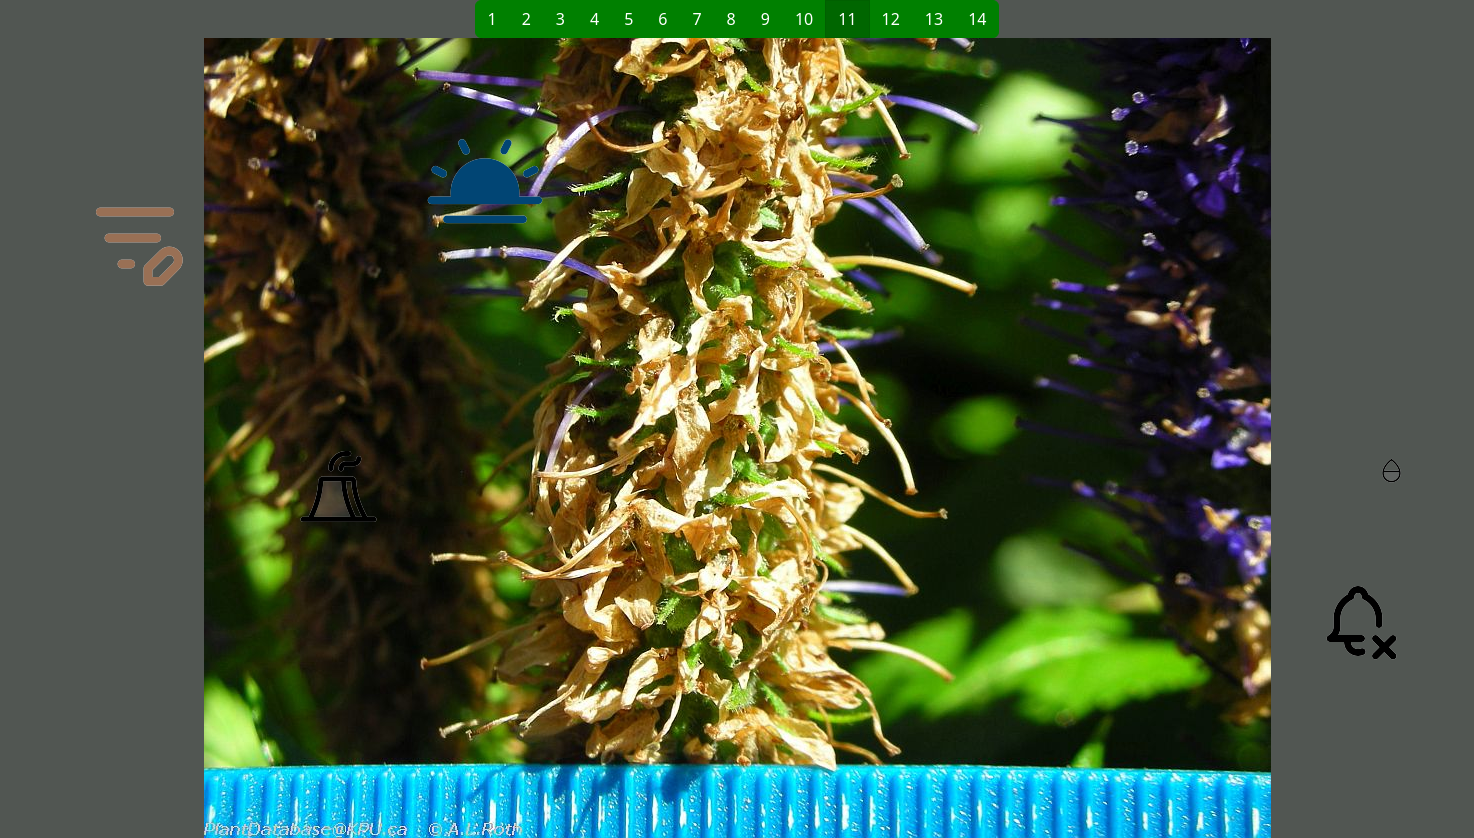 The image size is (1474, 838). Describe the element at coordinates (485, 185) in the screenshot. I see `toggle sunrise/sunset display mode` at that location.